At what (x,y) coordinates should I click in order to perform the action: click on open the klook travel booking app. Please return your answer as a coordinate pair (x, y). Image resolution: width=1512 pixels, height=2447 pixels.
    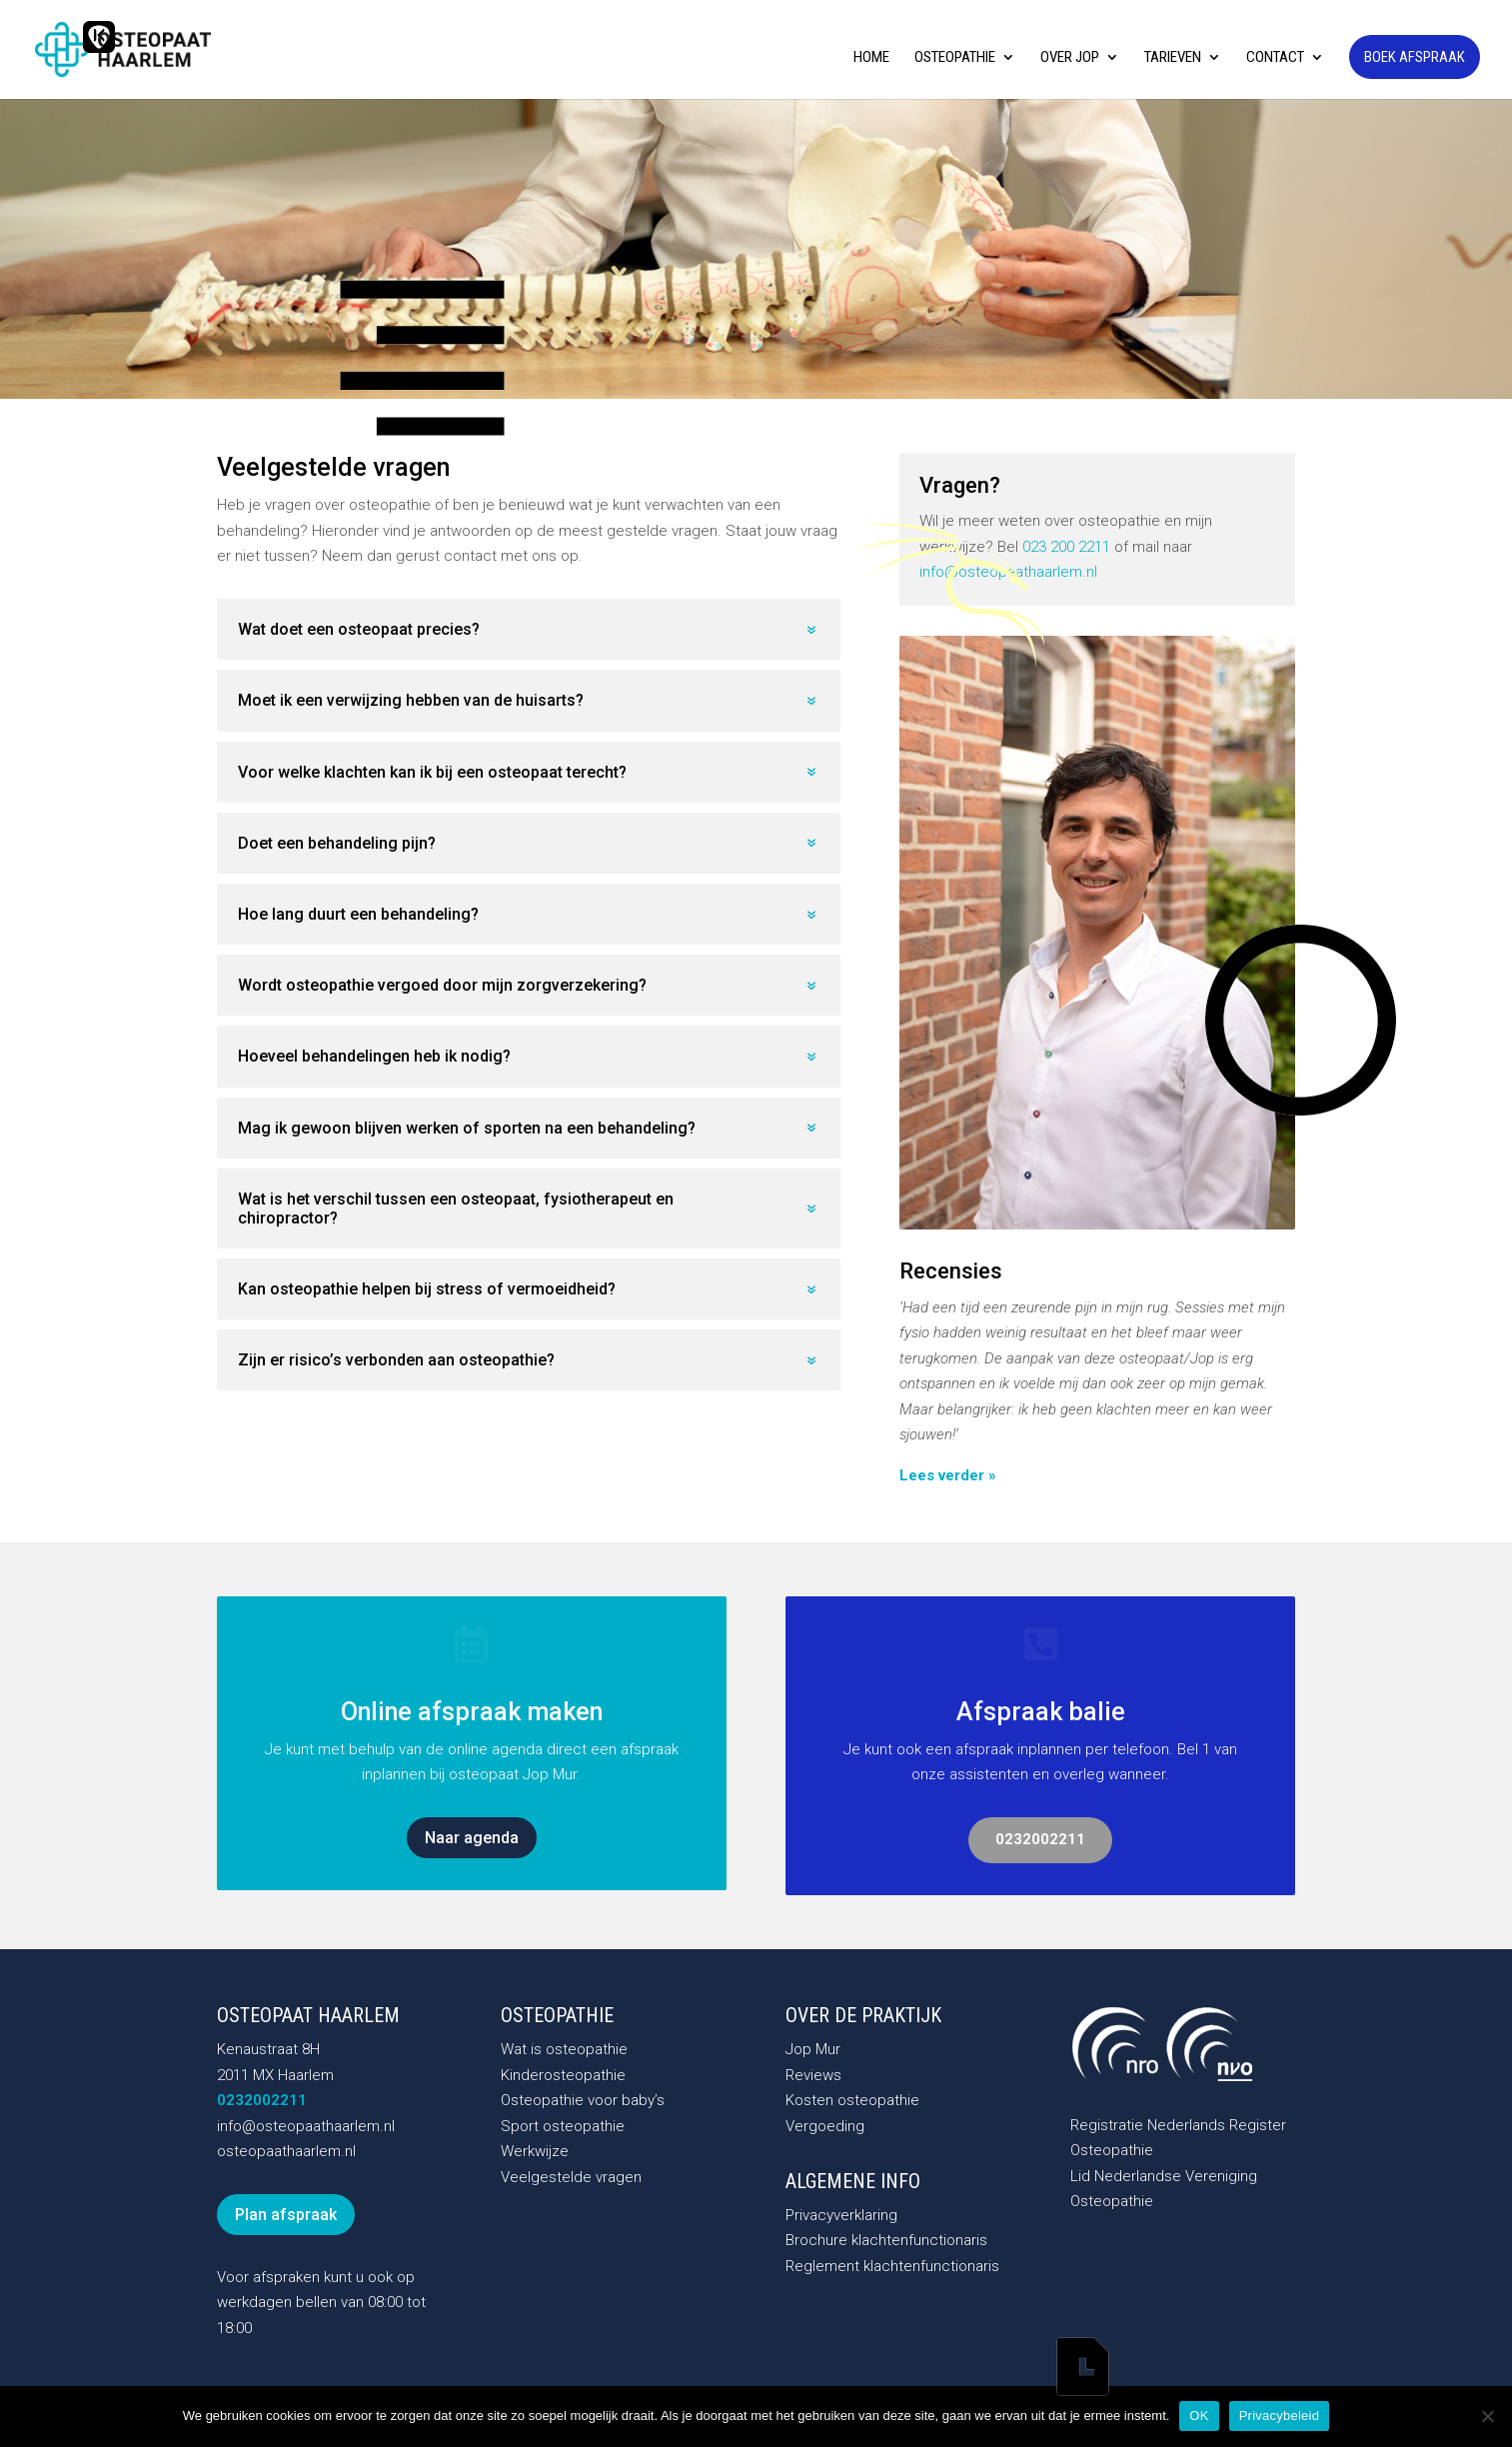
    Looking at the image, I should click on (99, 37).